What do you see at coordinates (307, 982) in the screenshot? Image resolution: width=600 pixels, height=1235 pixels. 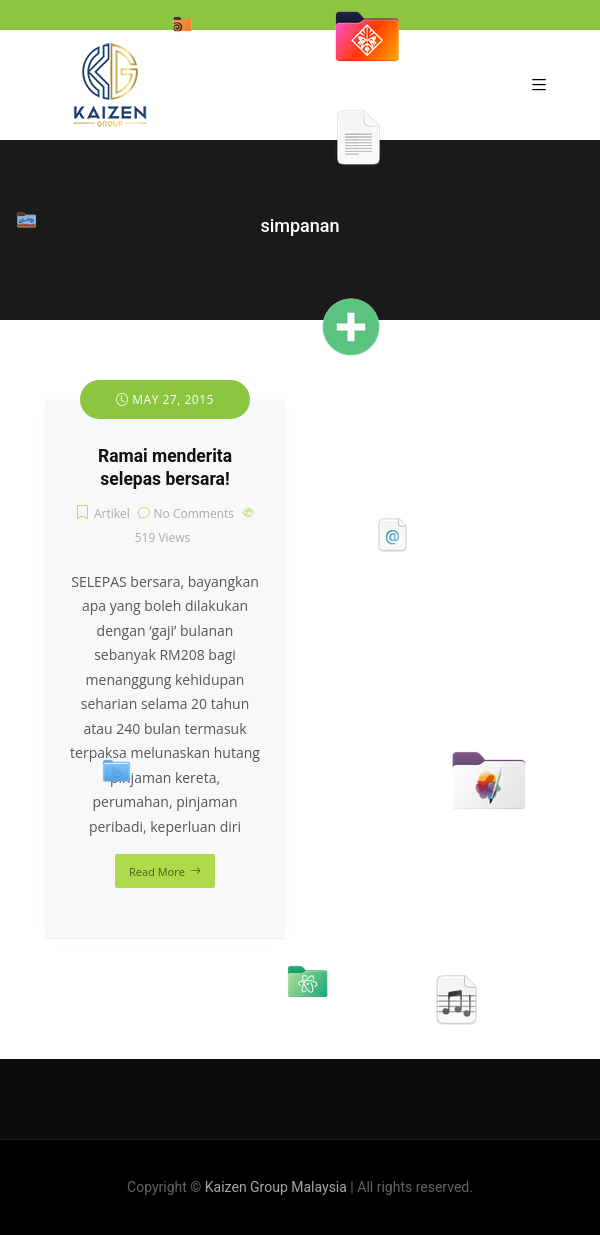 I see `open atom editor project folder` at bounding box center [307, 982].